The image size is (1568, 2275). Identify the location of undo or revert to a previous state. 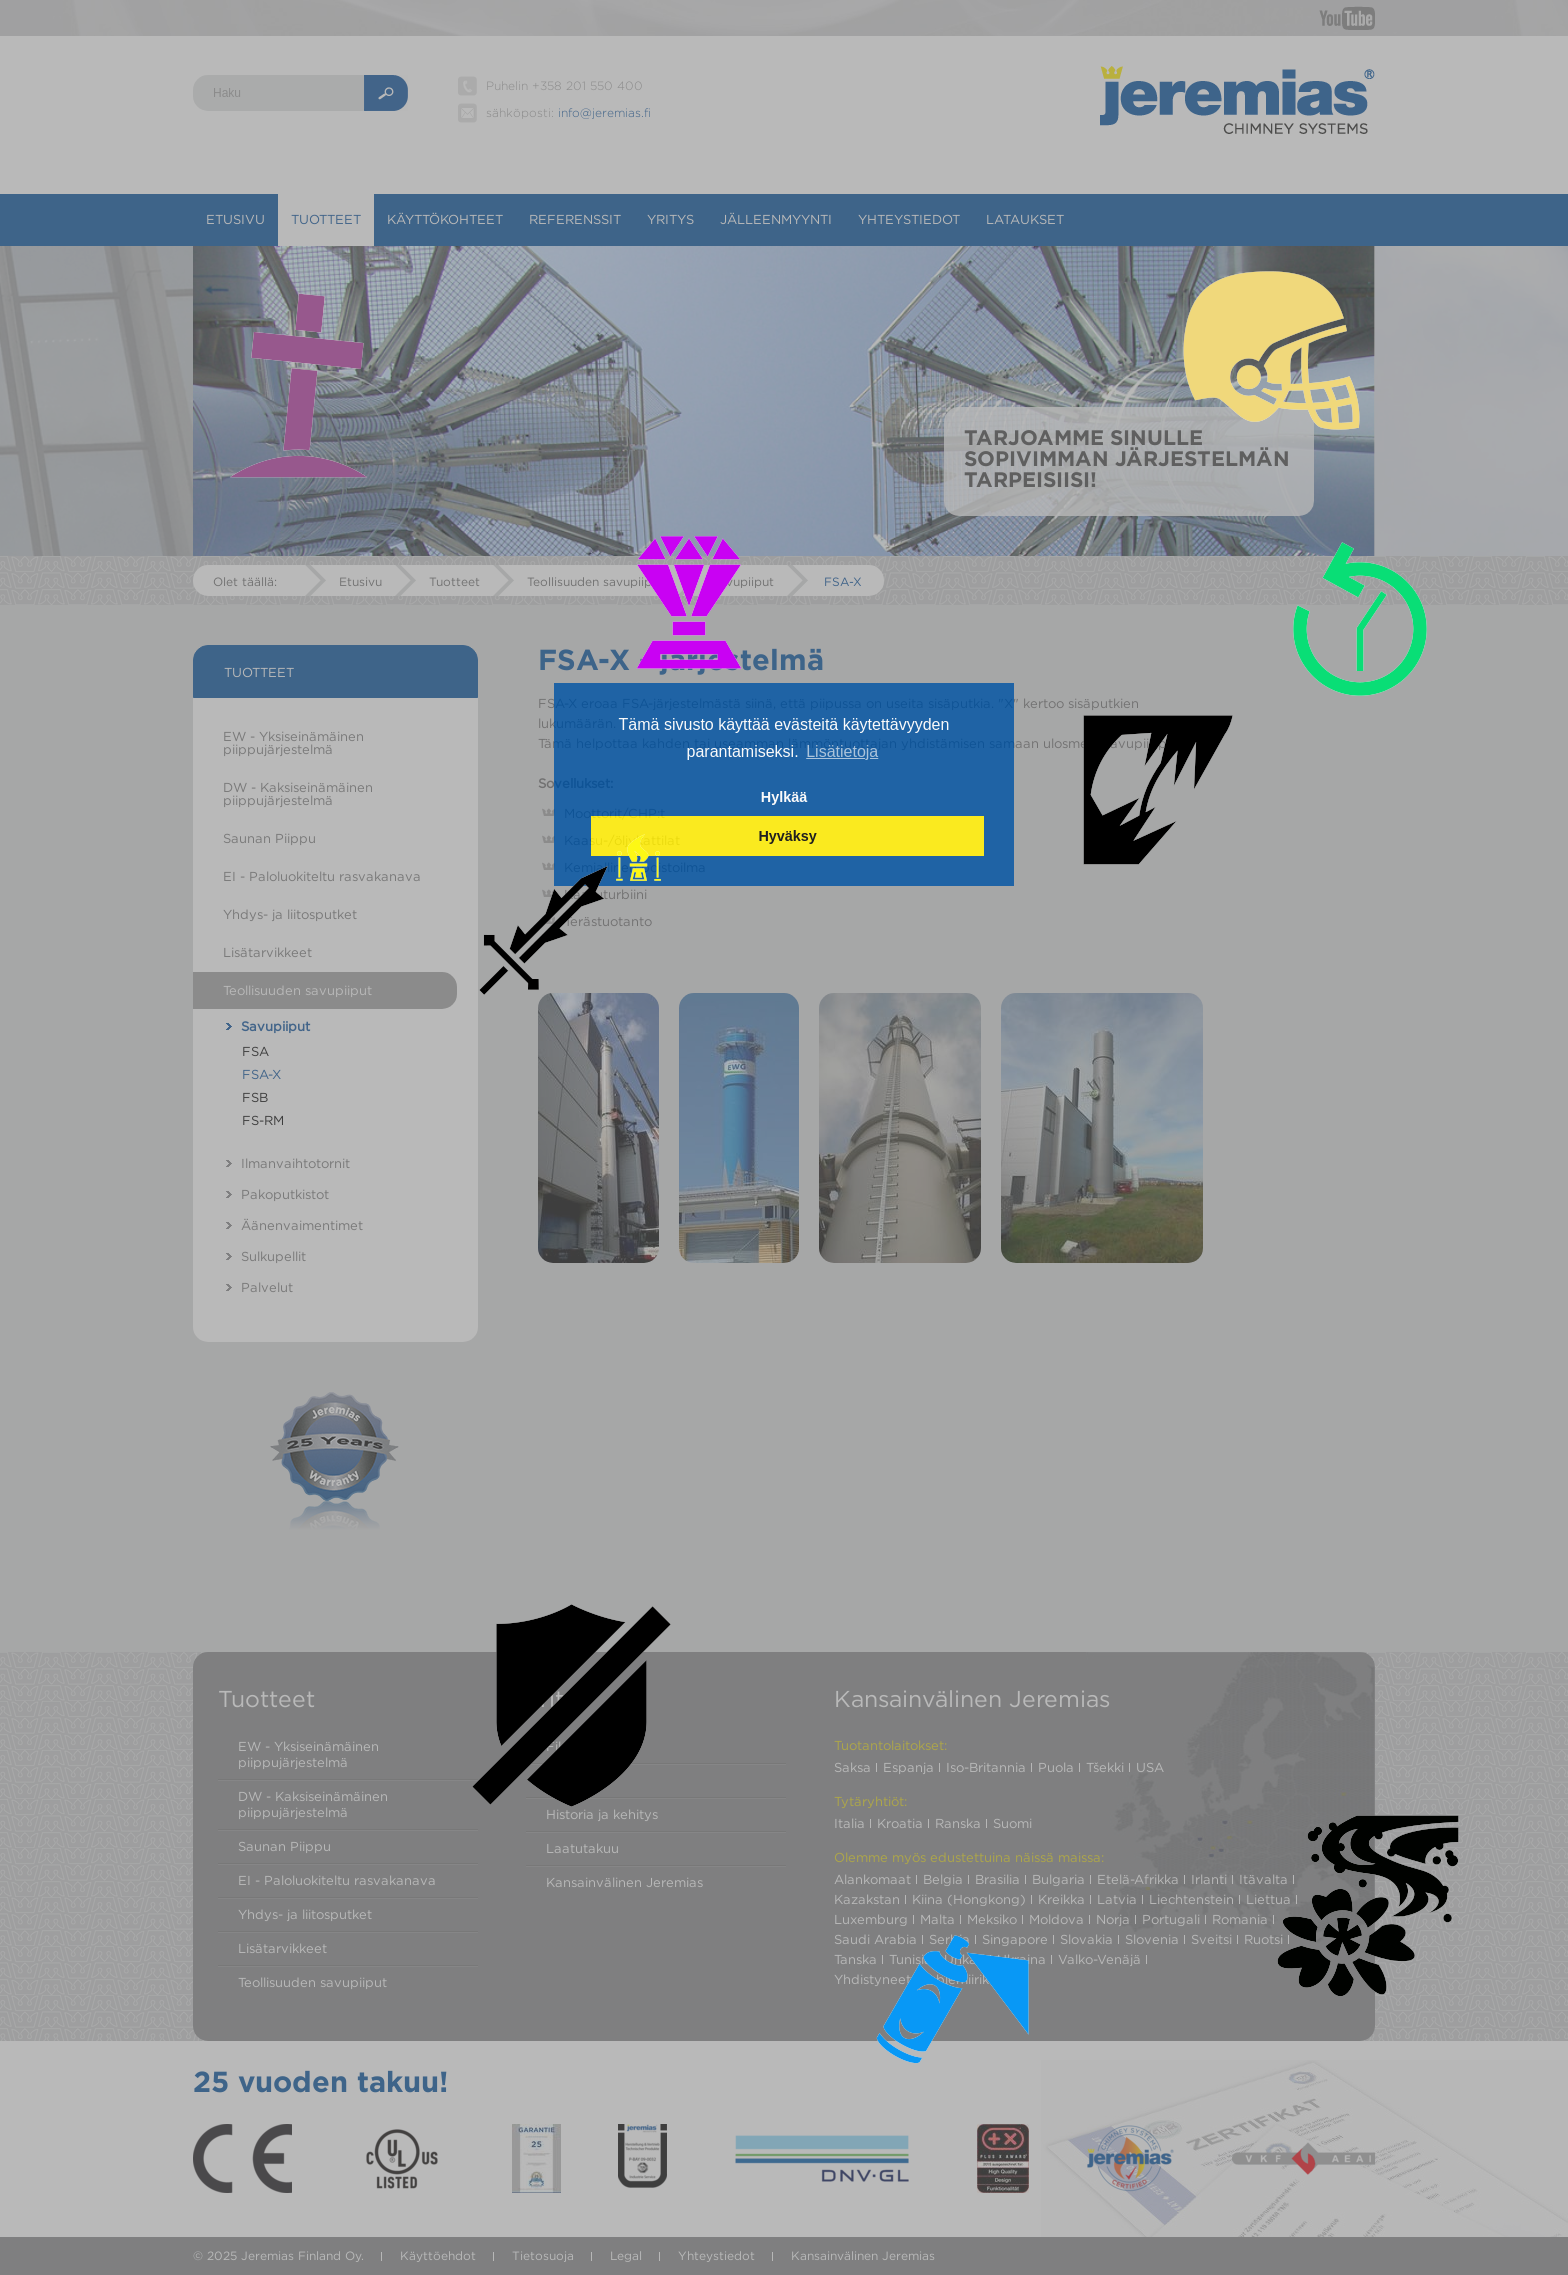
(1360, 629).